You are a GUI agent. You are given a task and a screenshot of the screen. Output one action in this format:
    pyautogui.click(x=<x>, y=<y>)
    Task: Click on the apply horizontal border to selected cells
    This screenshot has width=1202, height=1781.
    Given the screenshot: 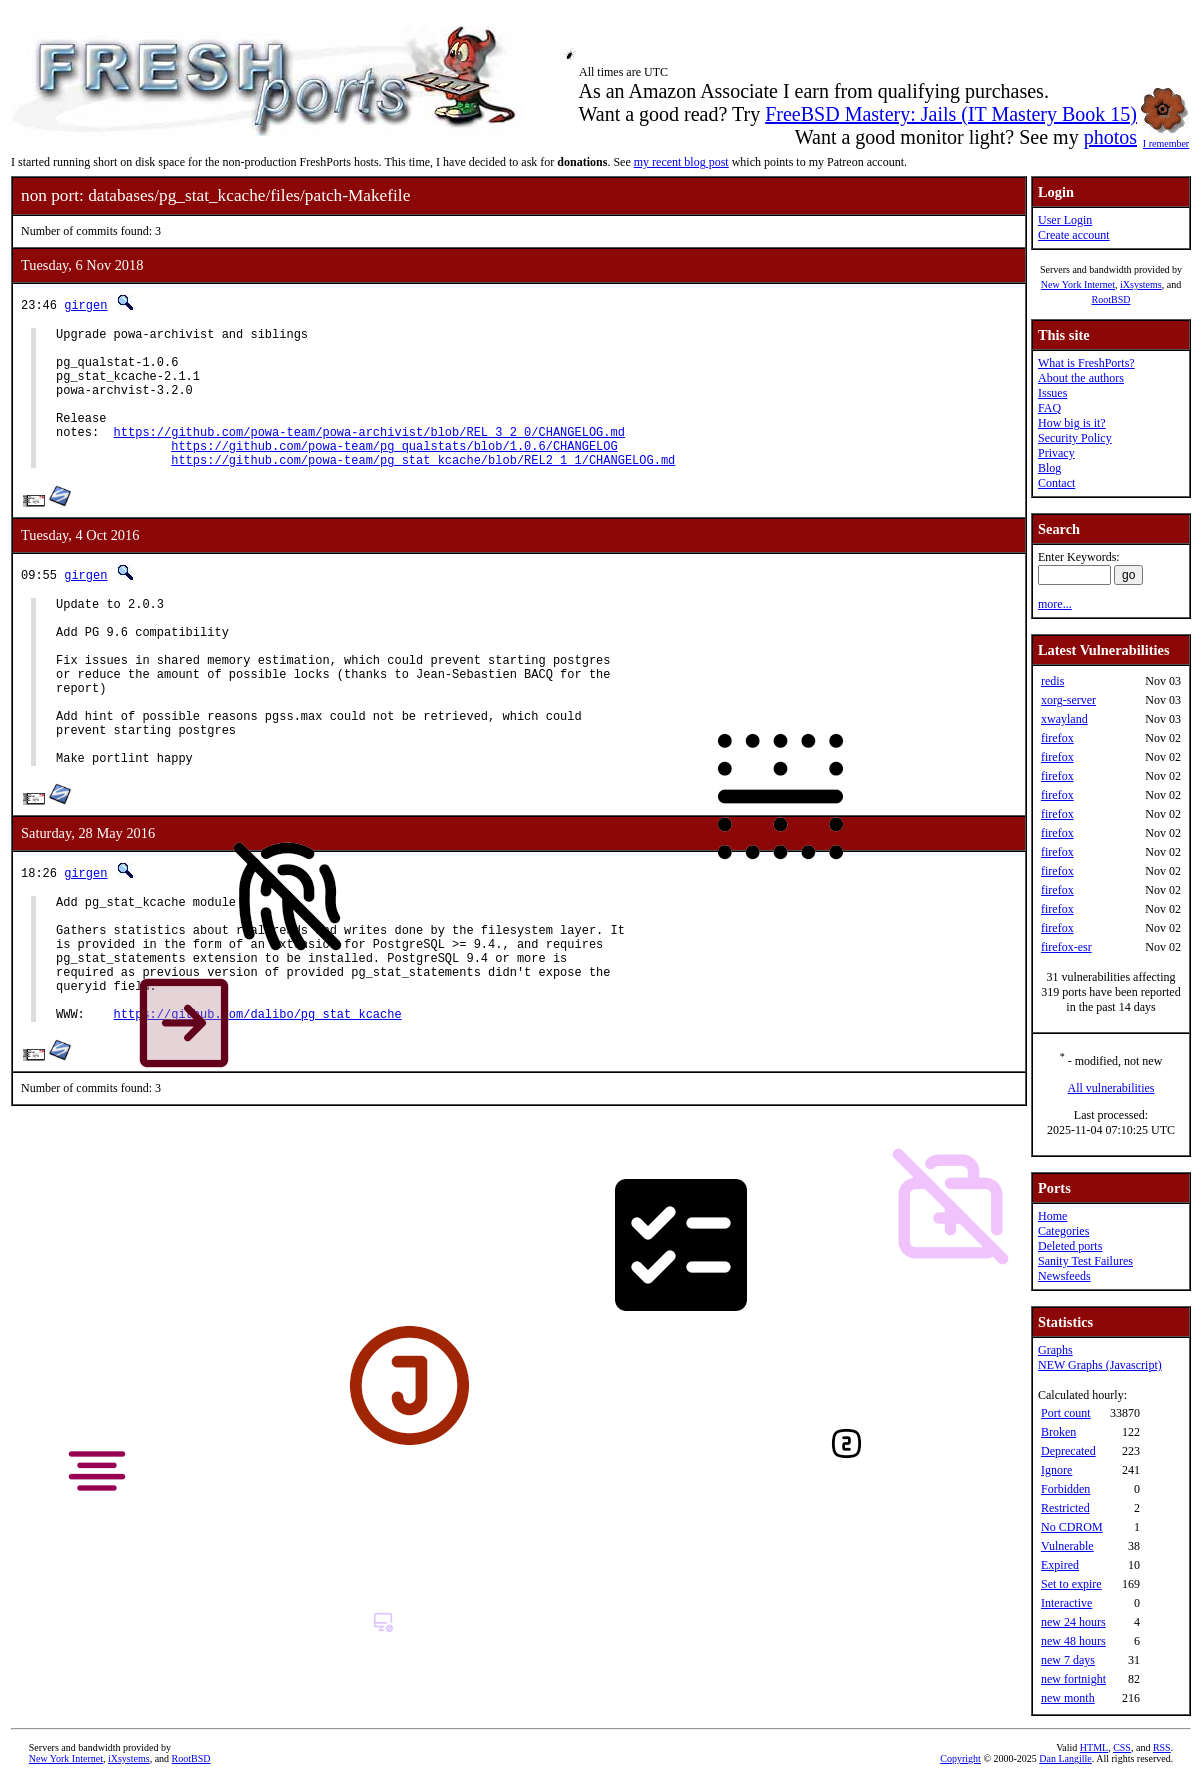 What is the action you would take?
    pyautogui.click(x=780, y=796)
    